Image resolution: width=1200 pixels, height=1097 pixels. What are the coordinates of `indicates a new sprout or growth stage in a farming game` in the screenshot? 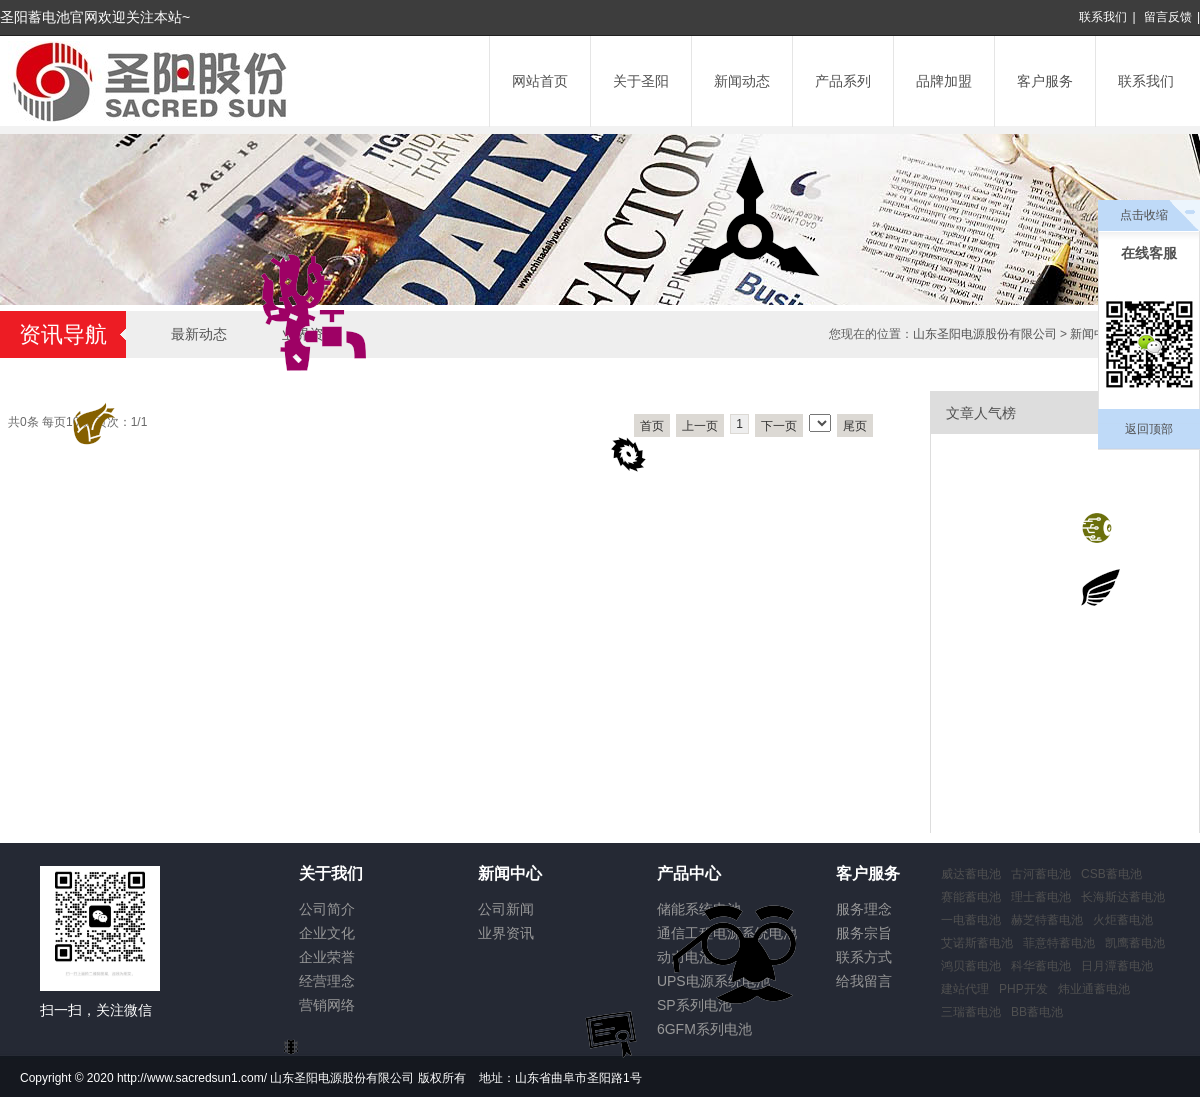 It's located at (94, 423).